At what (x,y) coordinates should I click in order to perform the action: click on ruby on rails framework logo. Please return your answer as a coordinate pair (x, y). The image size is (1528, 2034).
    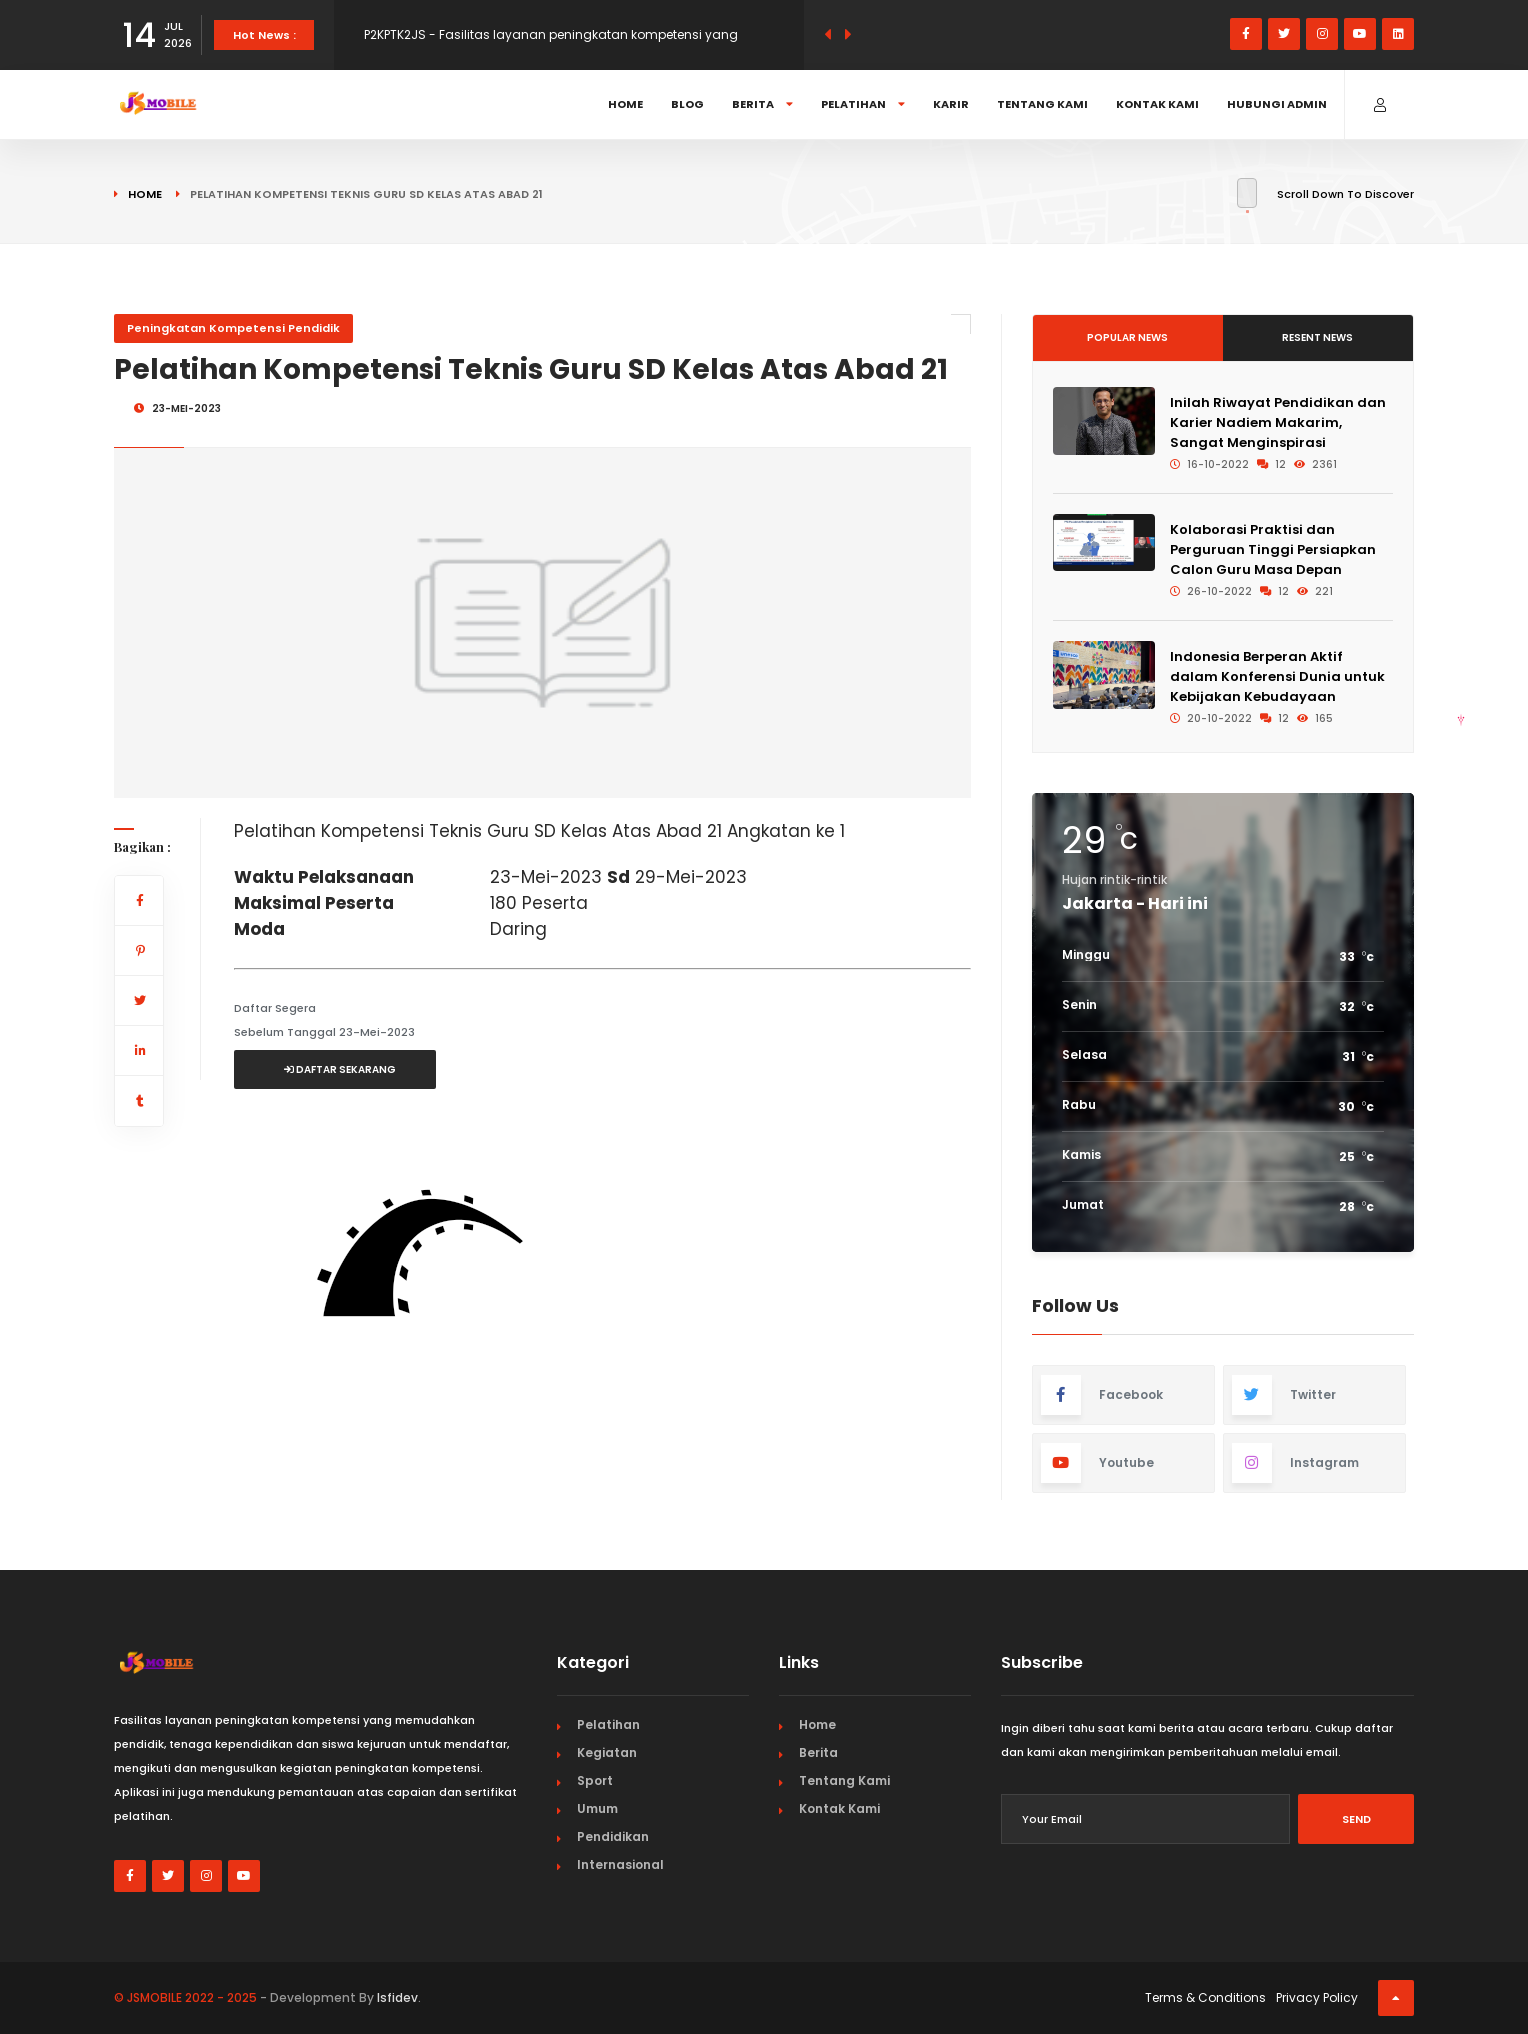
    Looking at the image, I should click on (420, 1253).